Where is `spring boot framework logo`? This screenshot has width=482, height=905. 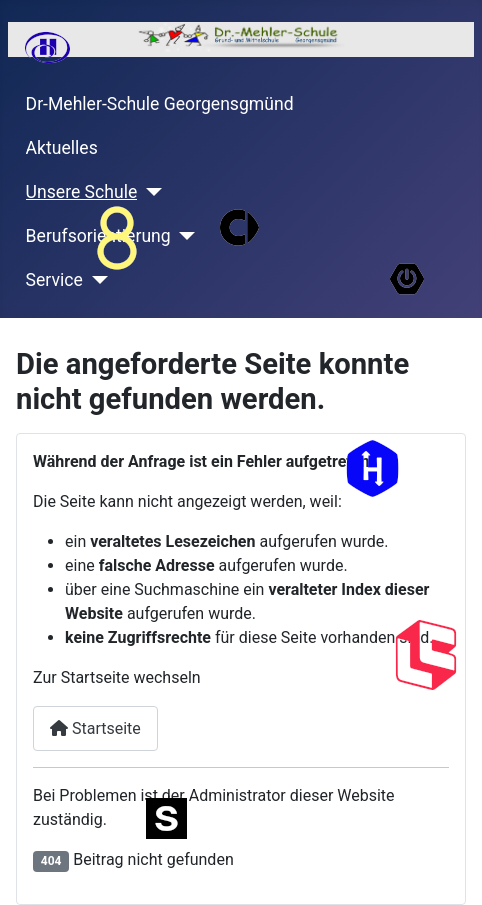 spring boot framework logo is located at coordinates (407, 279).